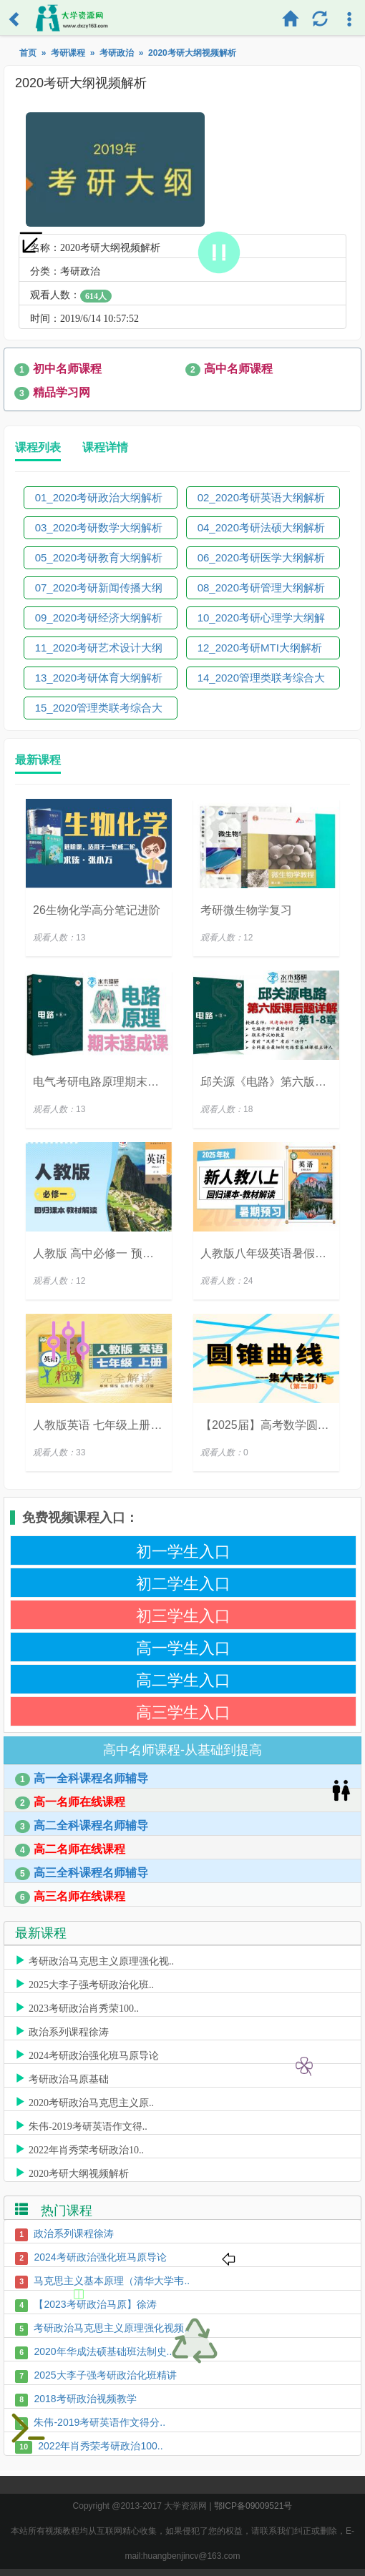 This screenshot has width=365, height=2576. What do you see at coordinates (341, 1790) in the screenshot?
I see `locate restroom facilities` at bounding box center [341, 1790].